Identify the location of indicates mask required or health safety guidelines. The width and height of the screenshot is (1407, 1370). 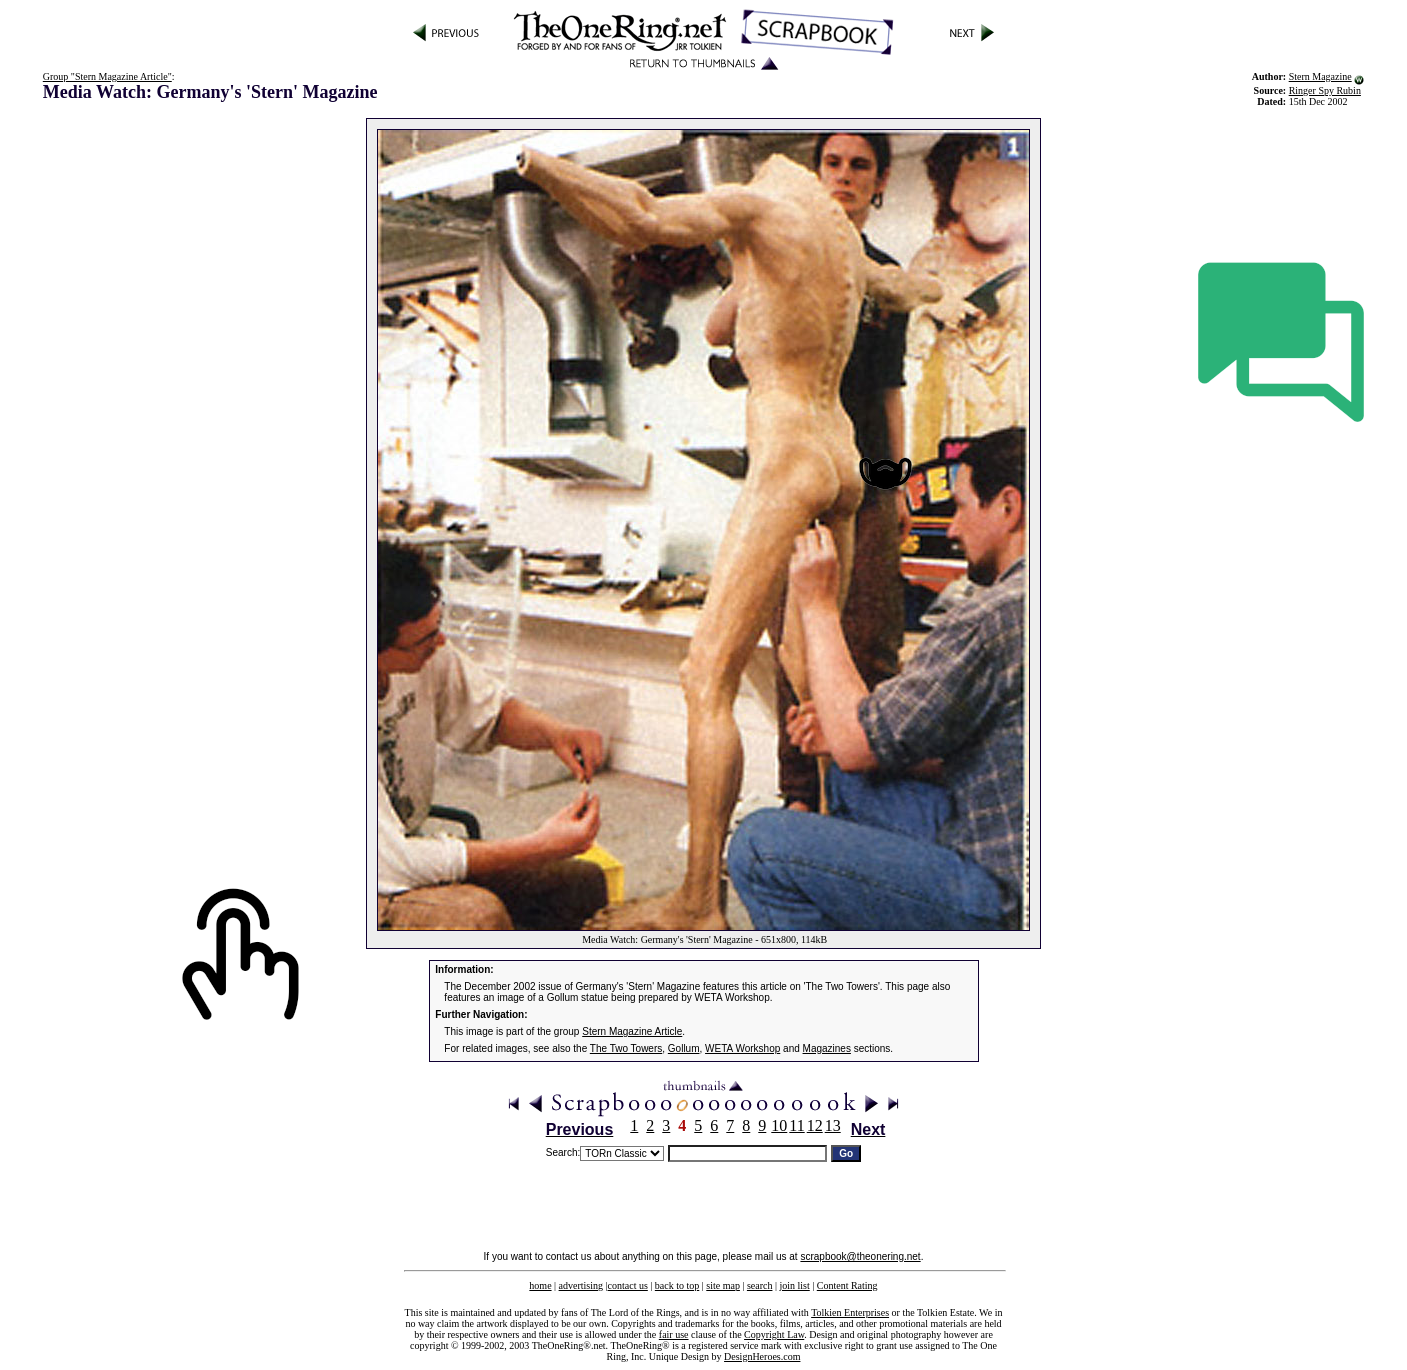
(885, 473).